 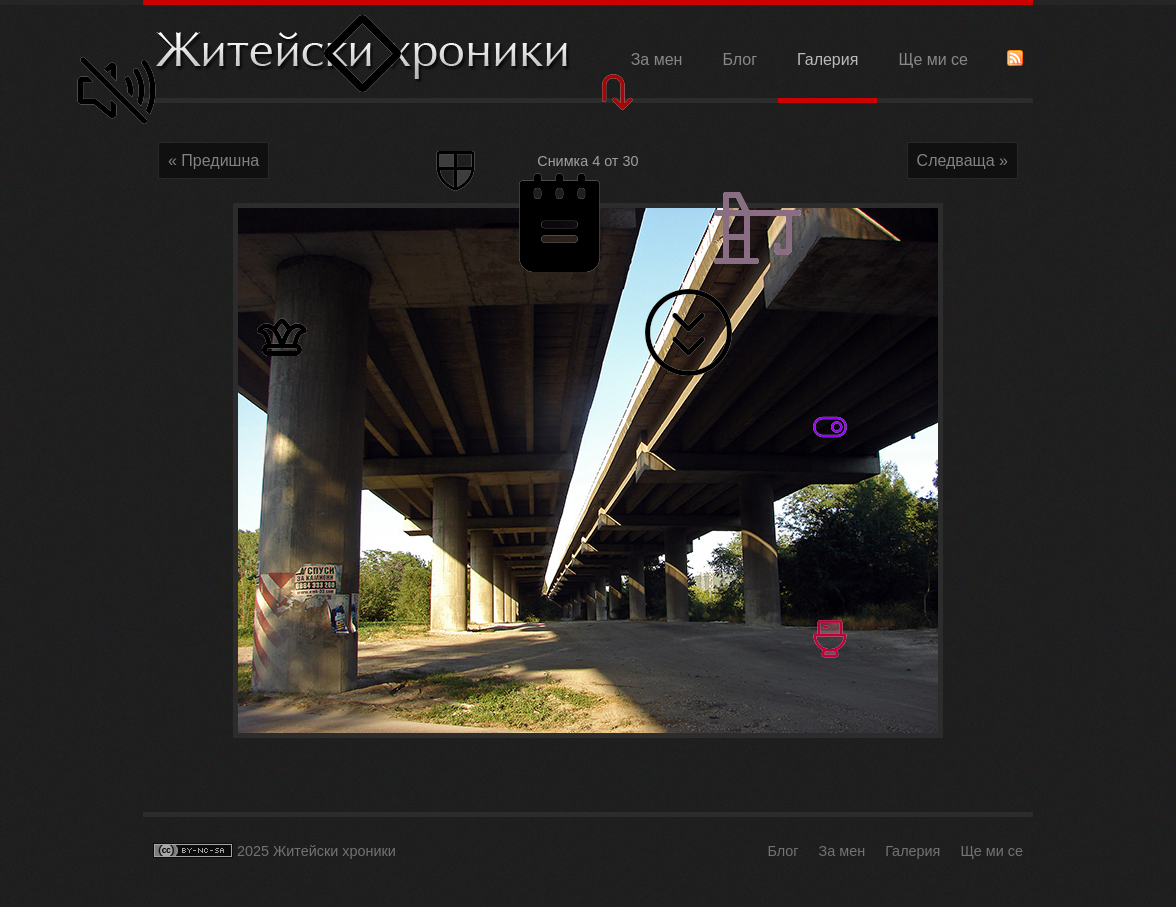 What do you see at coordinates (362, 53) in the screenshot?
I see `indicates premium or pro feature` at bounding box center [362, 53].